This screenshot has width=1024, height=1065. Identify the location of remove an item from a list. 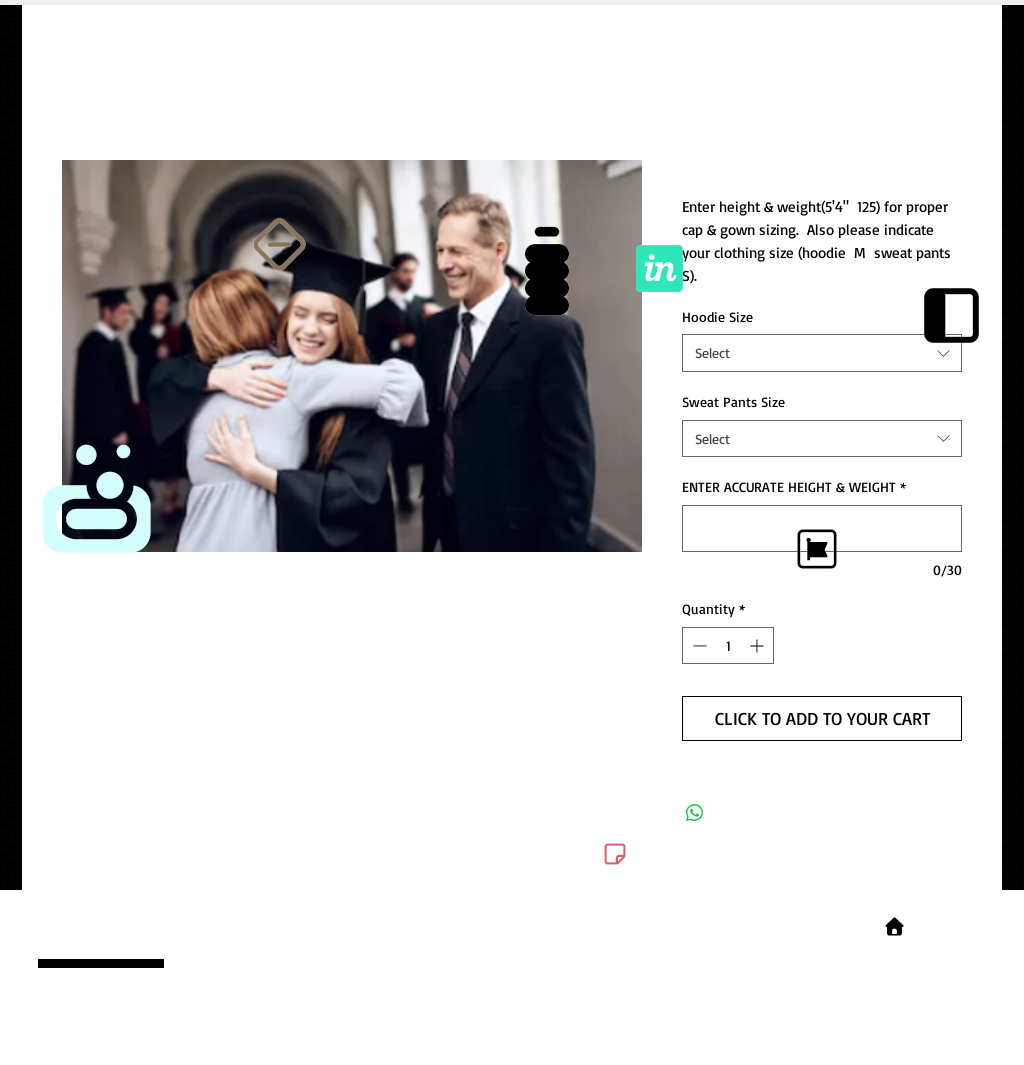
(101, 968).